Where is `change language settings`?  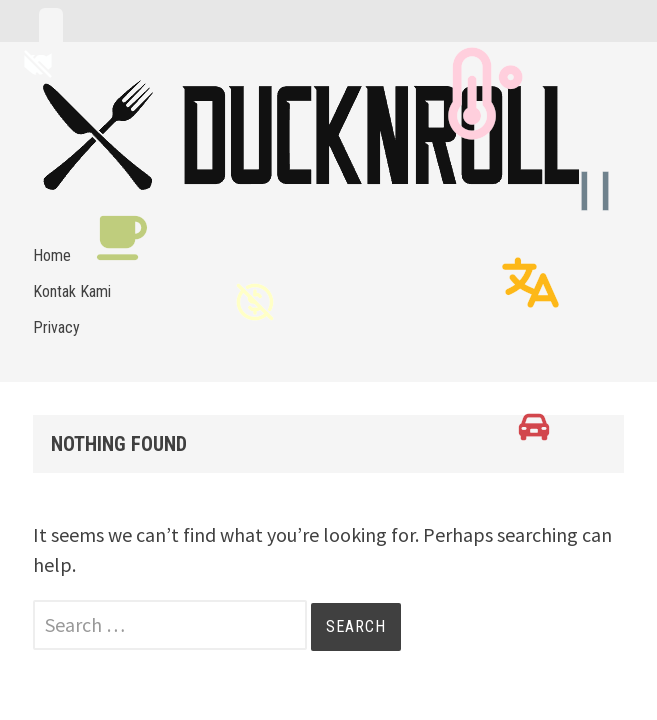 change language settings is located at coordinates (530, 282).